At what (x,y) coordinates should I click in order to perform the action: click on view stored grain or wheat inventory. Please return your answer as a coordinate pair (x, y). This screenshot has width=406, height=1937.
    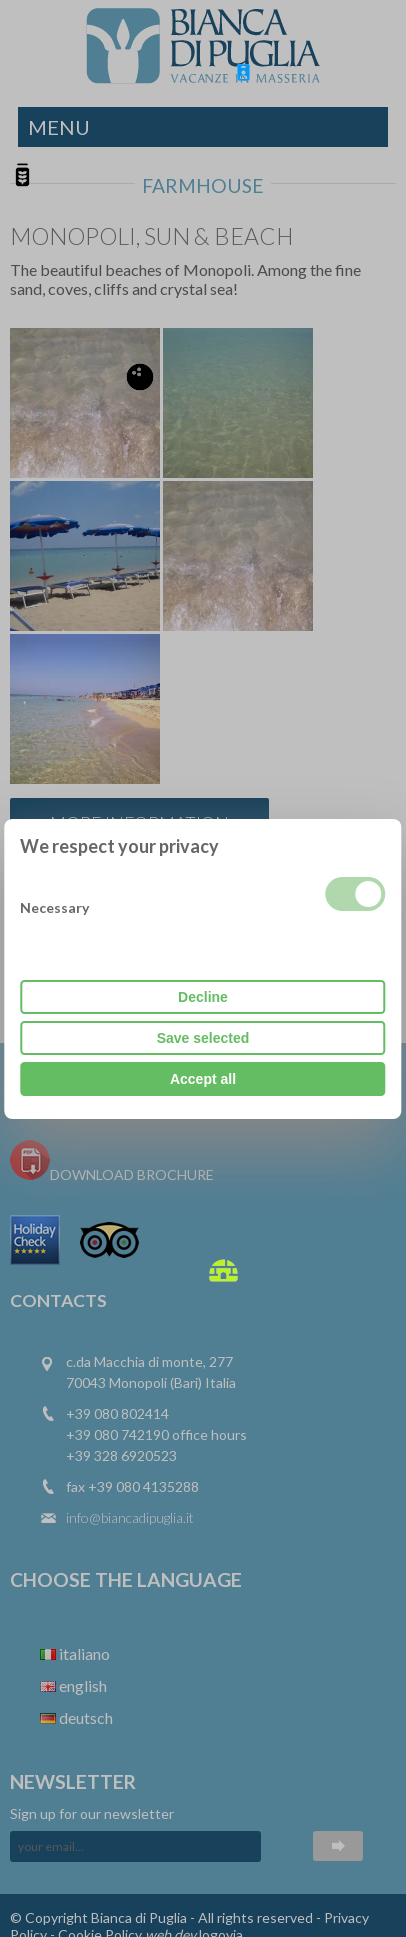
    Looking at the image, I should click on (22, 175).